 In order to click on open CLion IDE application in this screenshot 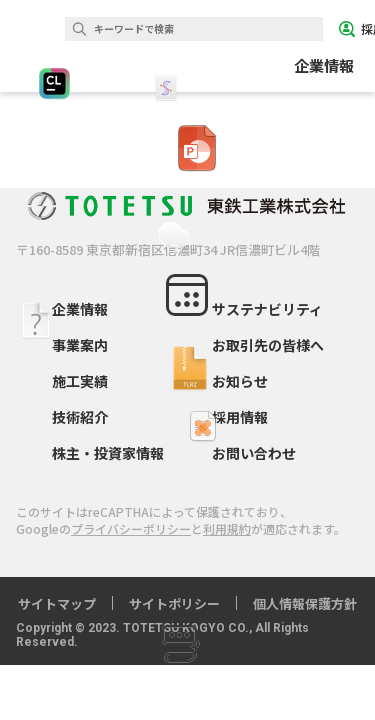, I will do `click(54, 83)`.